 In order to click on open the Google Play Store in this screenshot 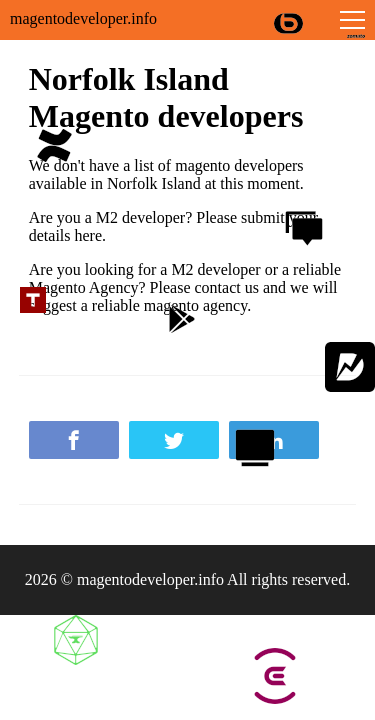, I will do `click(182, 319)`.